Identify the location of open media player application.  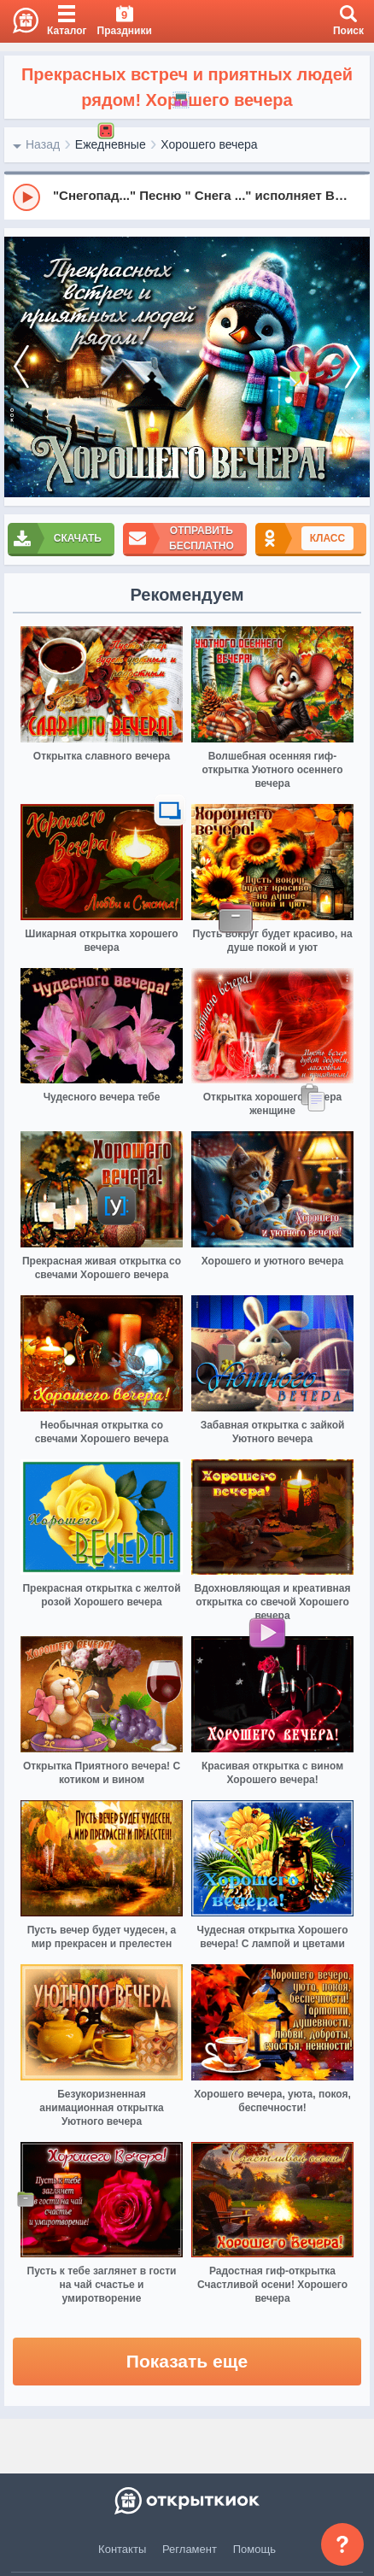
(267, 1633).